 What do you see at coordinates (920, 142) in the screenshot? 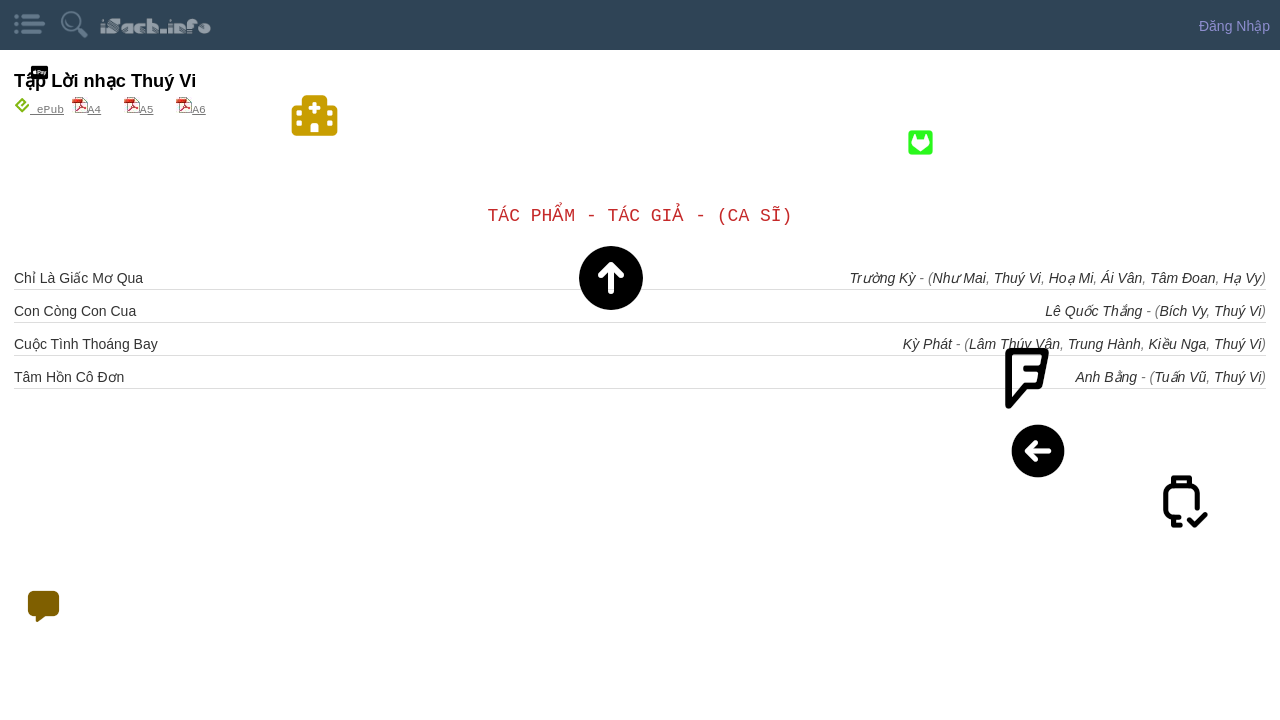
I see `open GitLab repository` at bounding box center [920, 142].